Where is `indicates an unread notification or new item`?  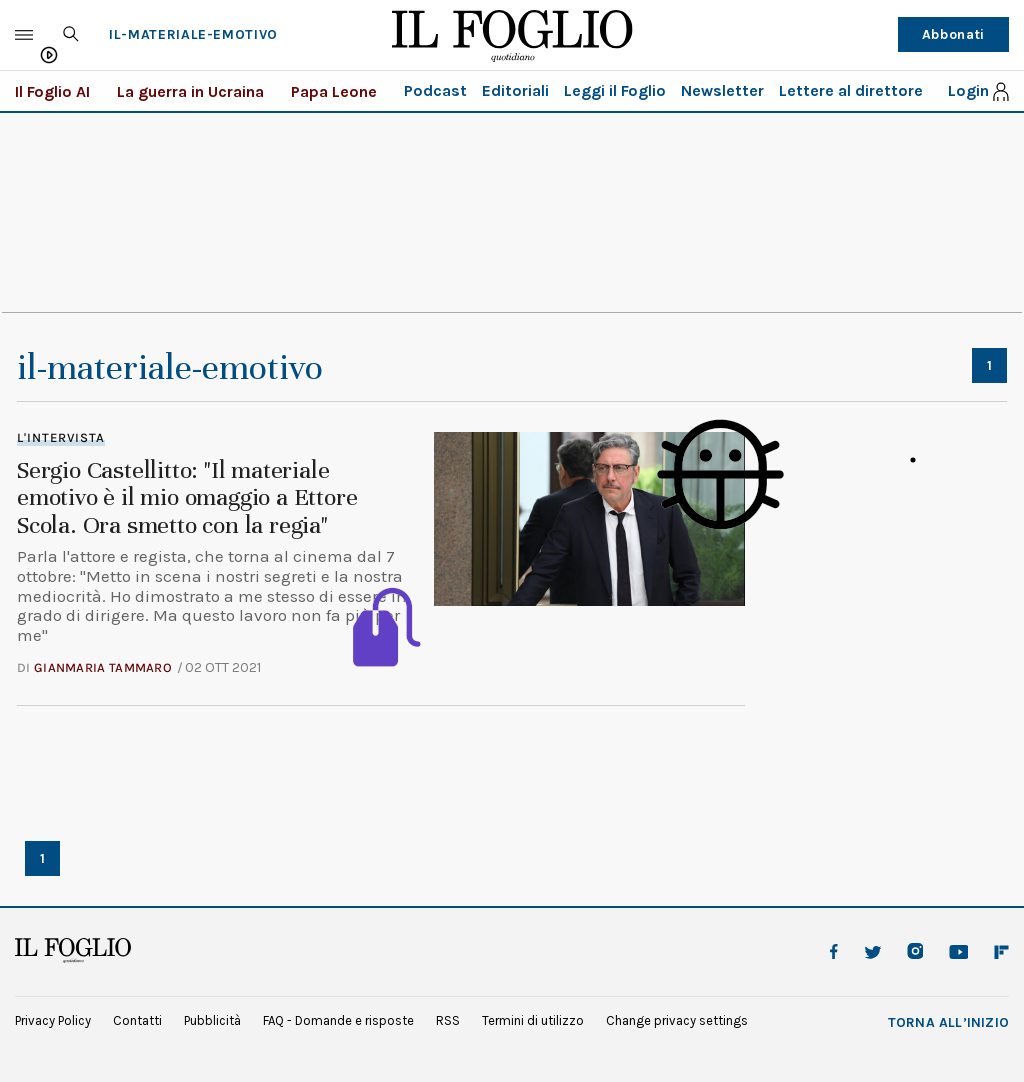
indicates an unread notification or new item is located at coordinates (913, 460).